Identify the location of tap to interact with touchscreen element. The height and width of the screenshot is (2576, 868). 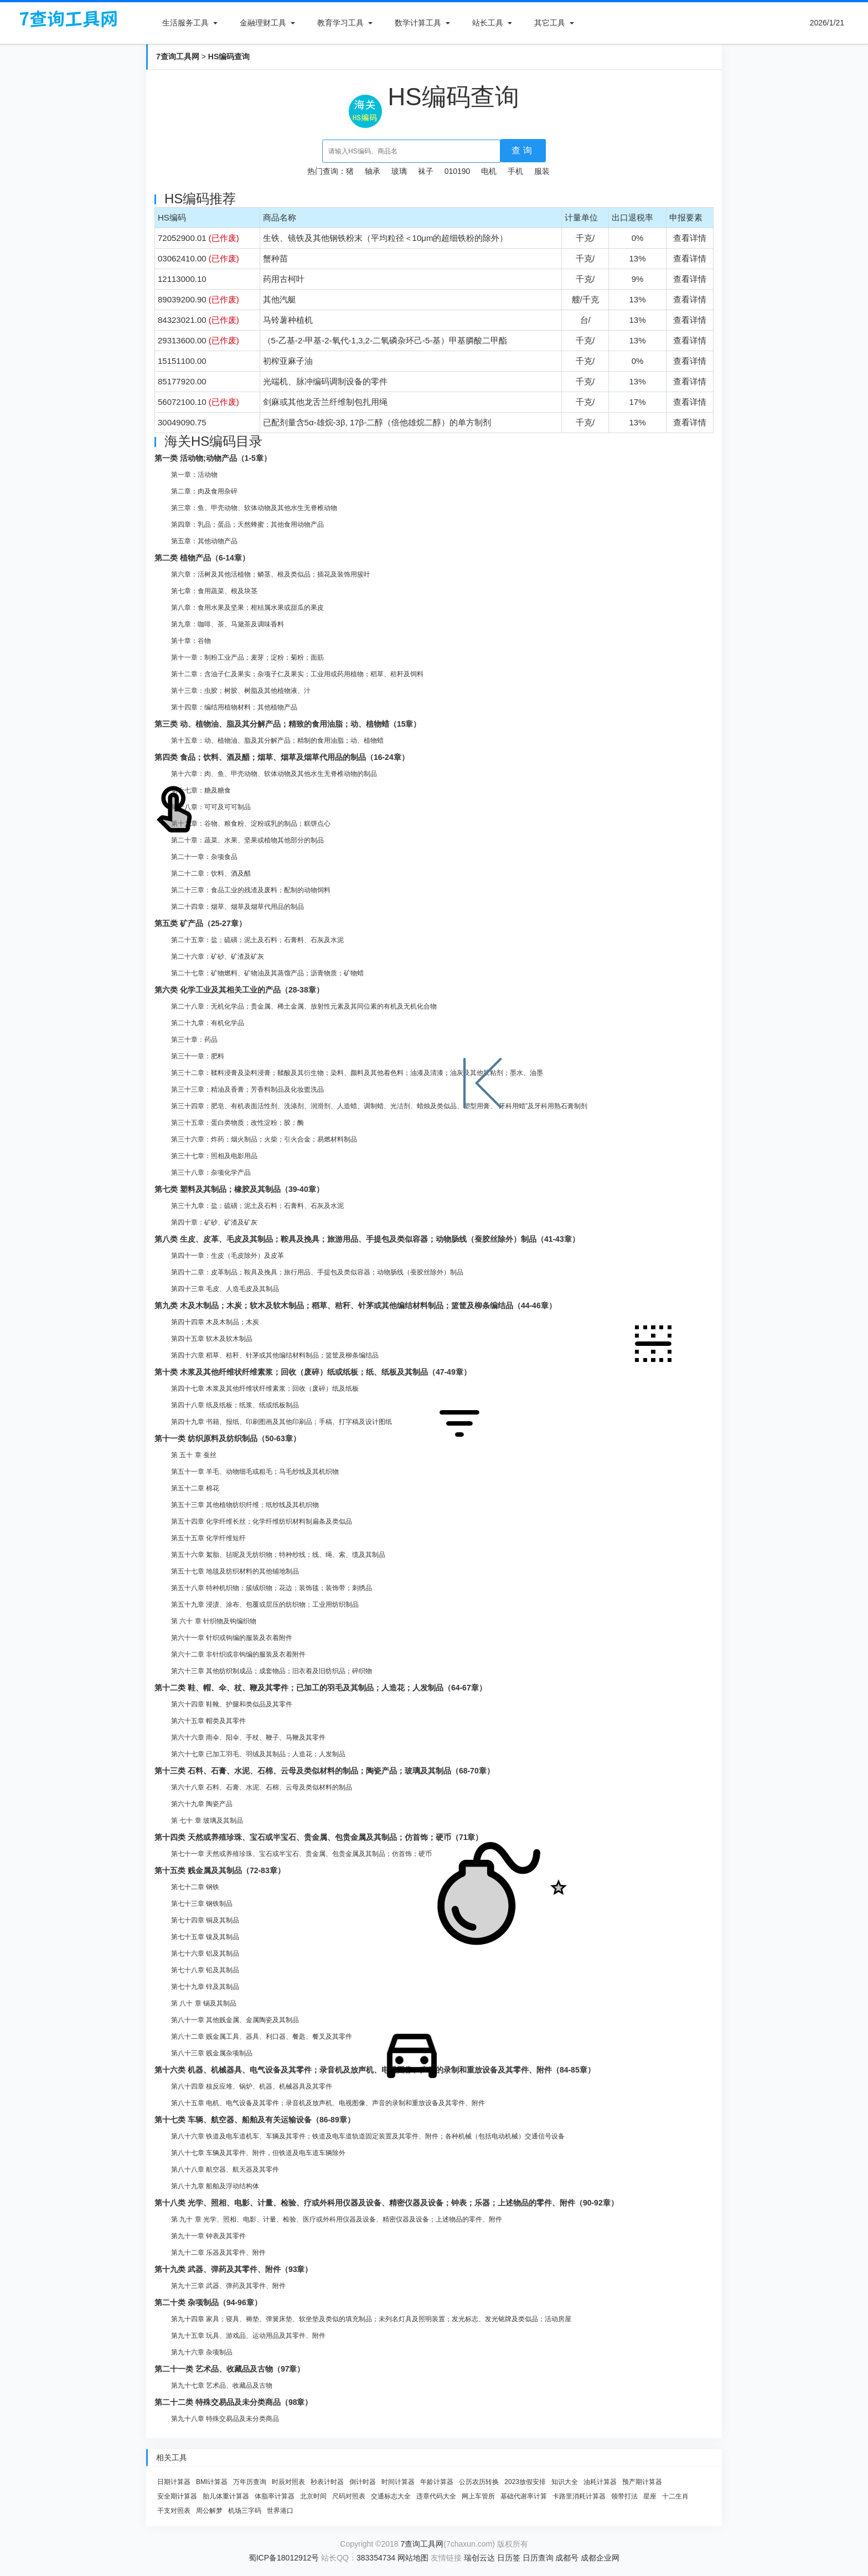
(174, 810).